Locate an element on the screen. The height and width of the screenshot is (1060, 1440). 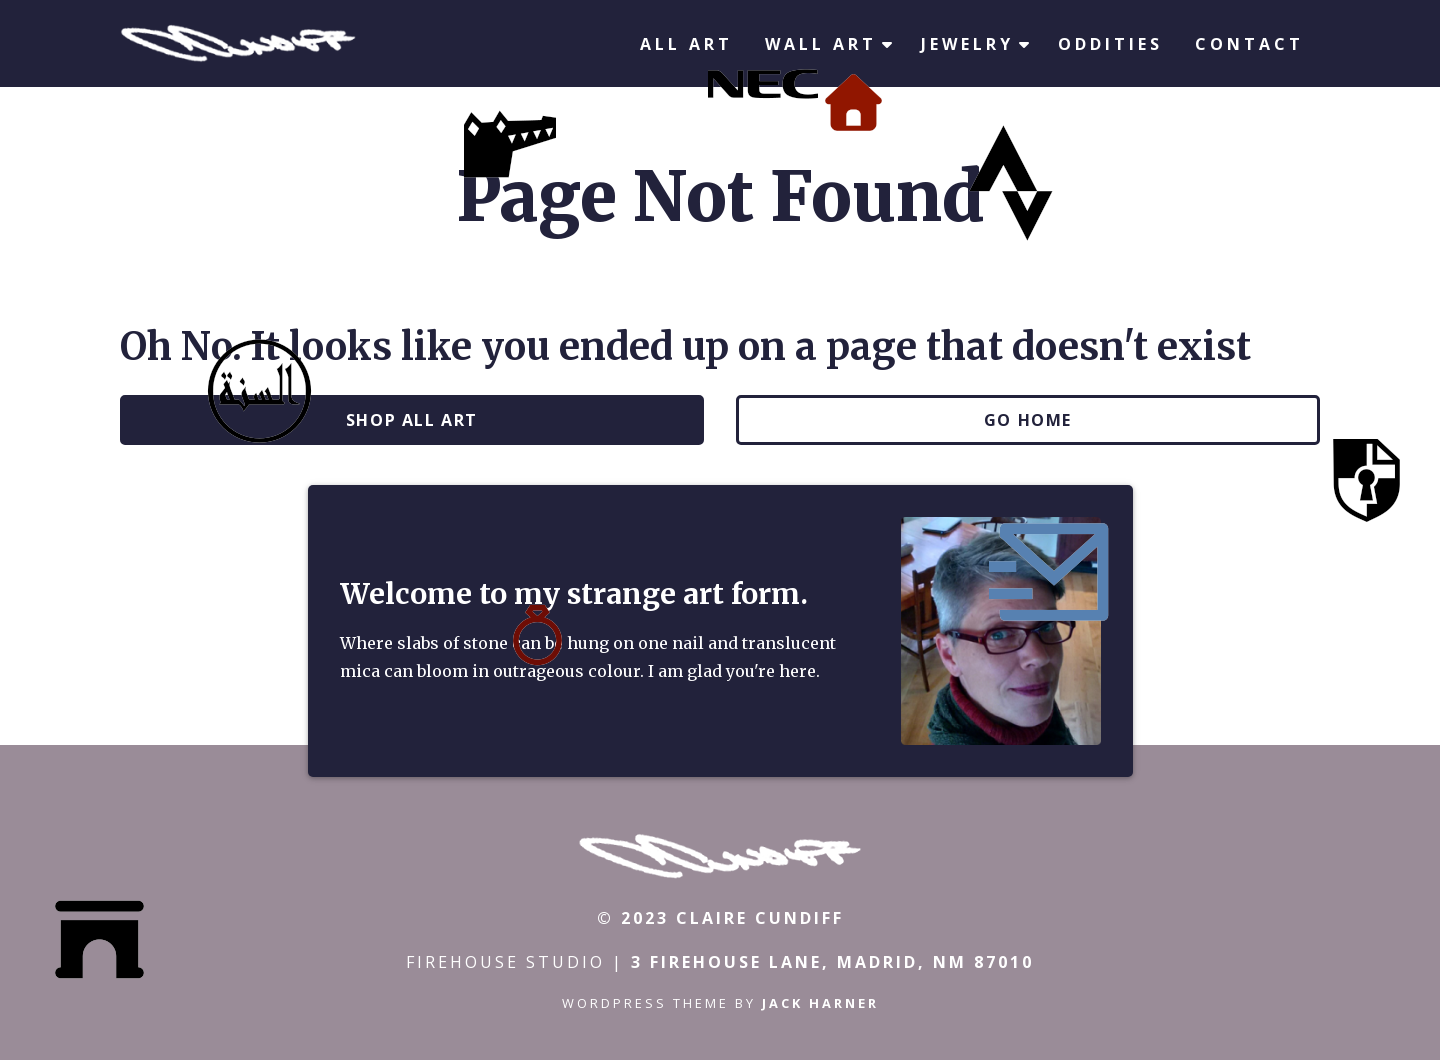
view architectural landmarks or monuments is located at coordinates (99, 939).